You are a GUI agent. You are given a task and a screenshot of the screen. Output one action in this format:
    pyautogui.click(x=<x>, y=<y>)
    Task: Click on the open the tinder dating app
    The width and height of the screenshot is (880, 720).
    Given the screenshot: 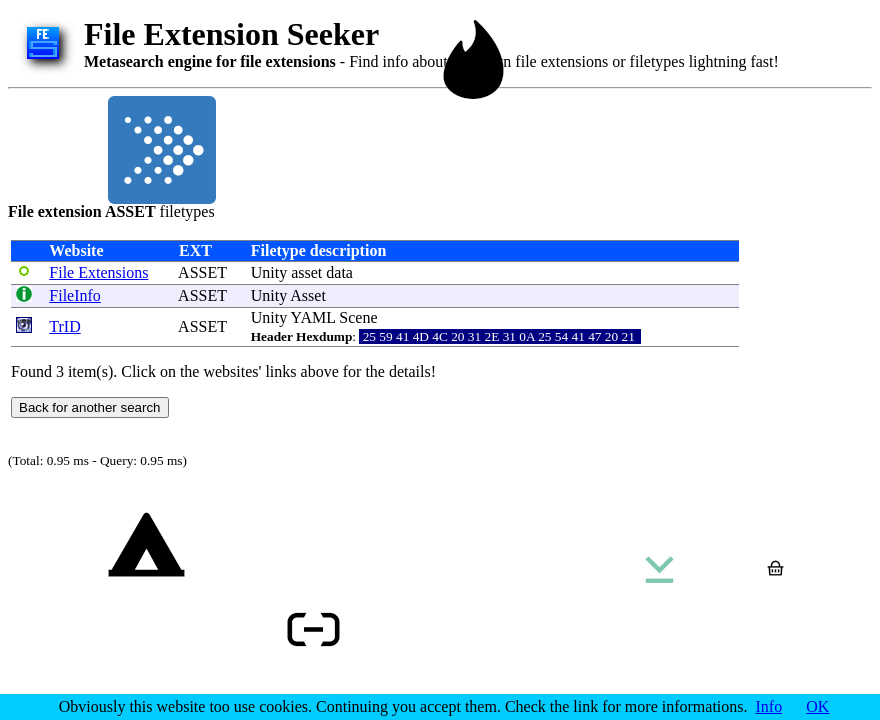 What is the action you would take?
    pyautogui.click(x=473, y=59)
    